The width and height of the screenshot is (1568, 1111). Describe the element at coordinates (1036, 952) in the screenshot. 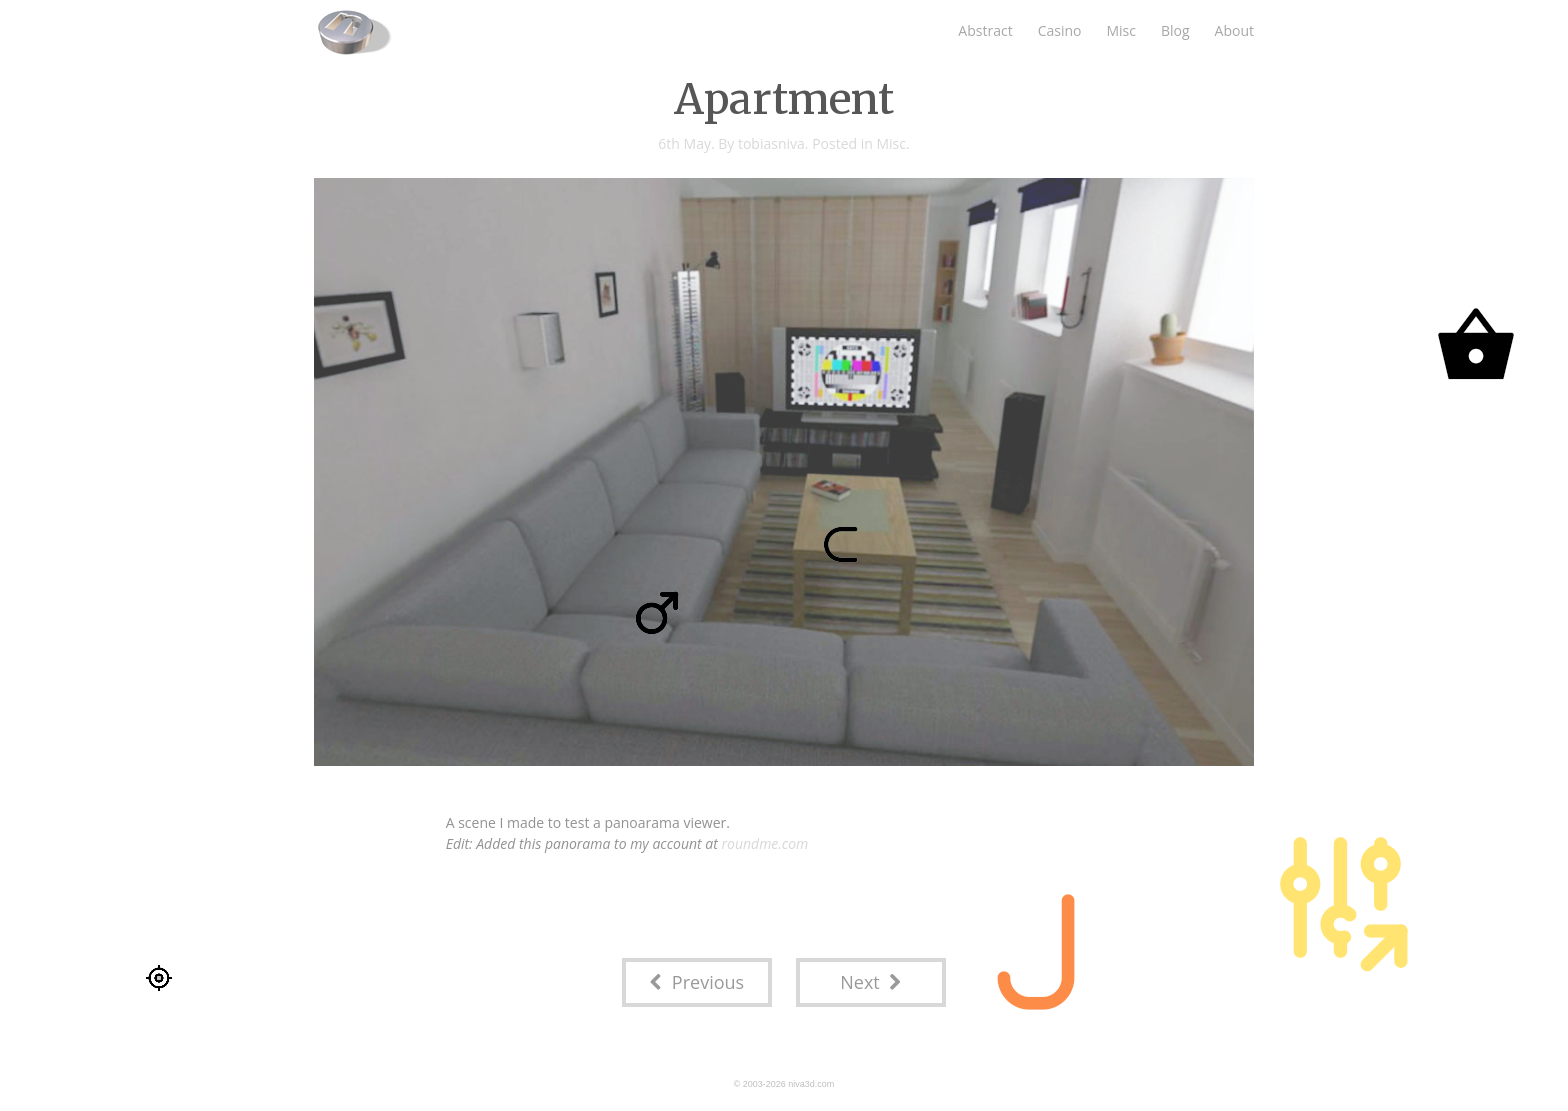

I see `represents the letter J in text formatting or typography` at that location.